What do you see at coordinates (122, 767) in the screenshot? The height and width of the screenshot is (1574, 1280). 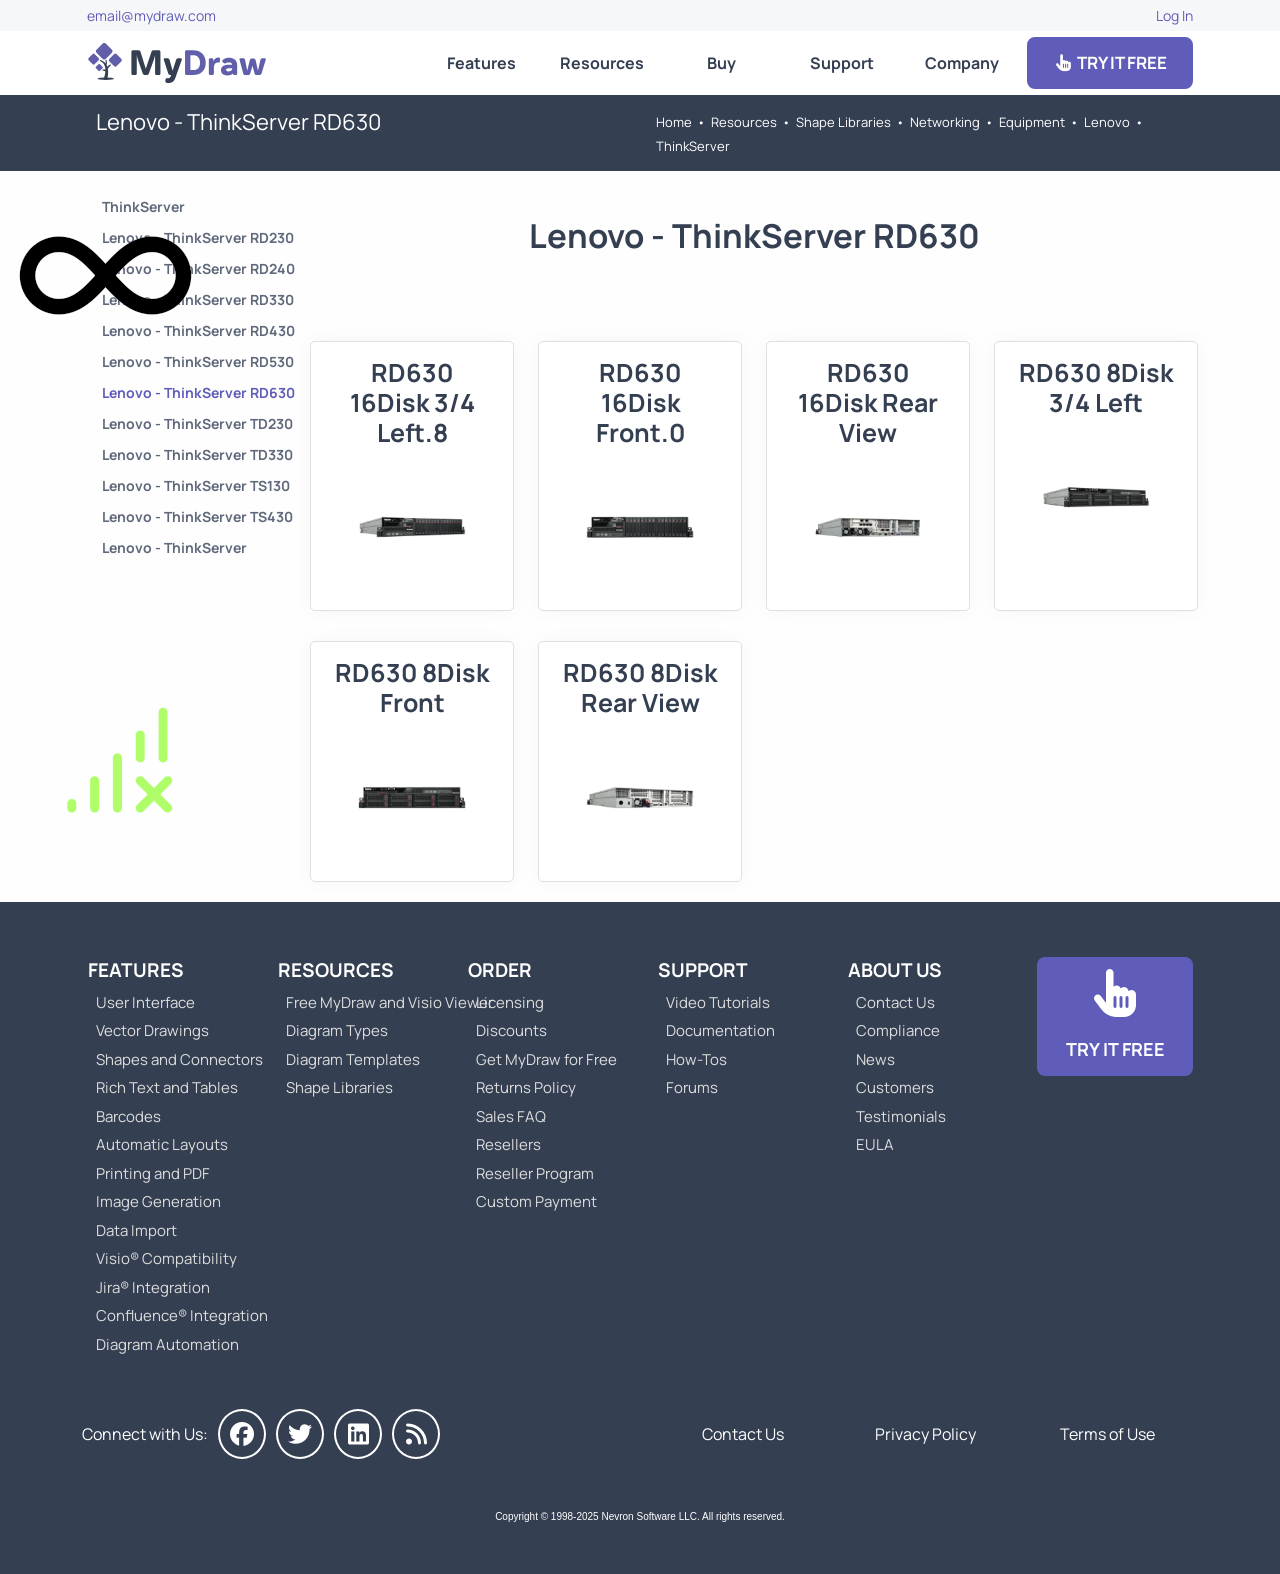 I see `no cellular signal available` at bounding box center [122, 767].